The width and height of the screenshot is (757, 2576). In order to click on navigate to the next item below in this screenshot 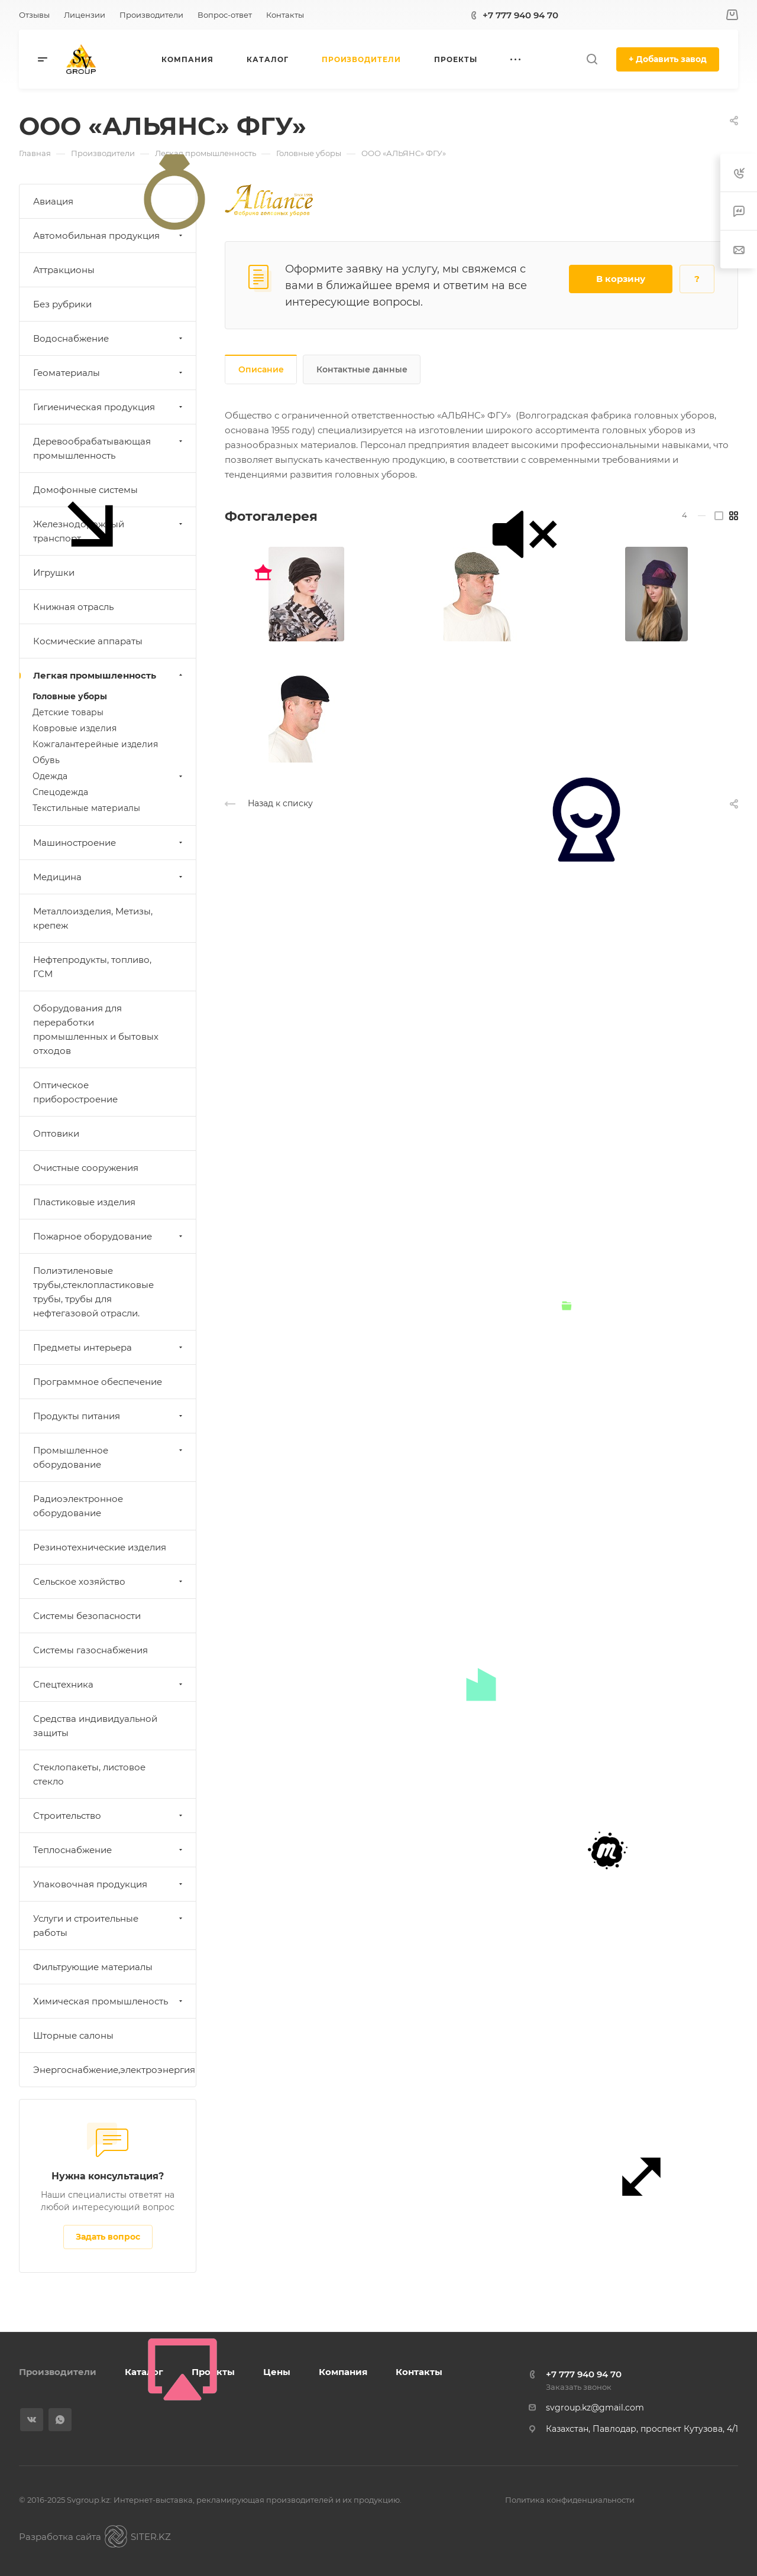, I will do `click(90, 524)`.